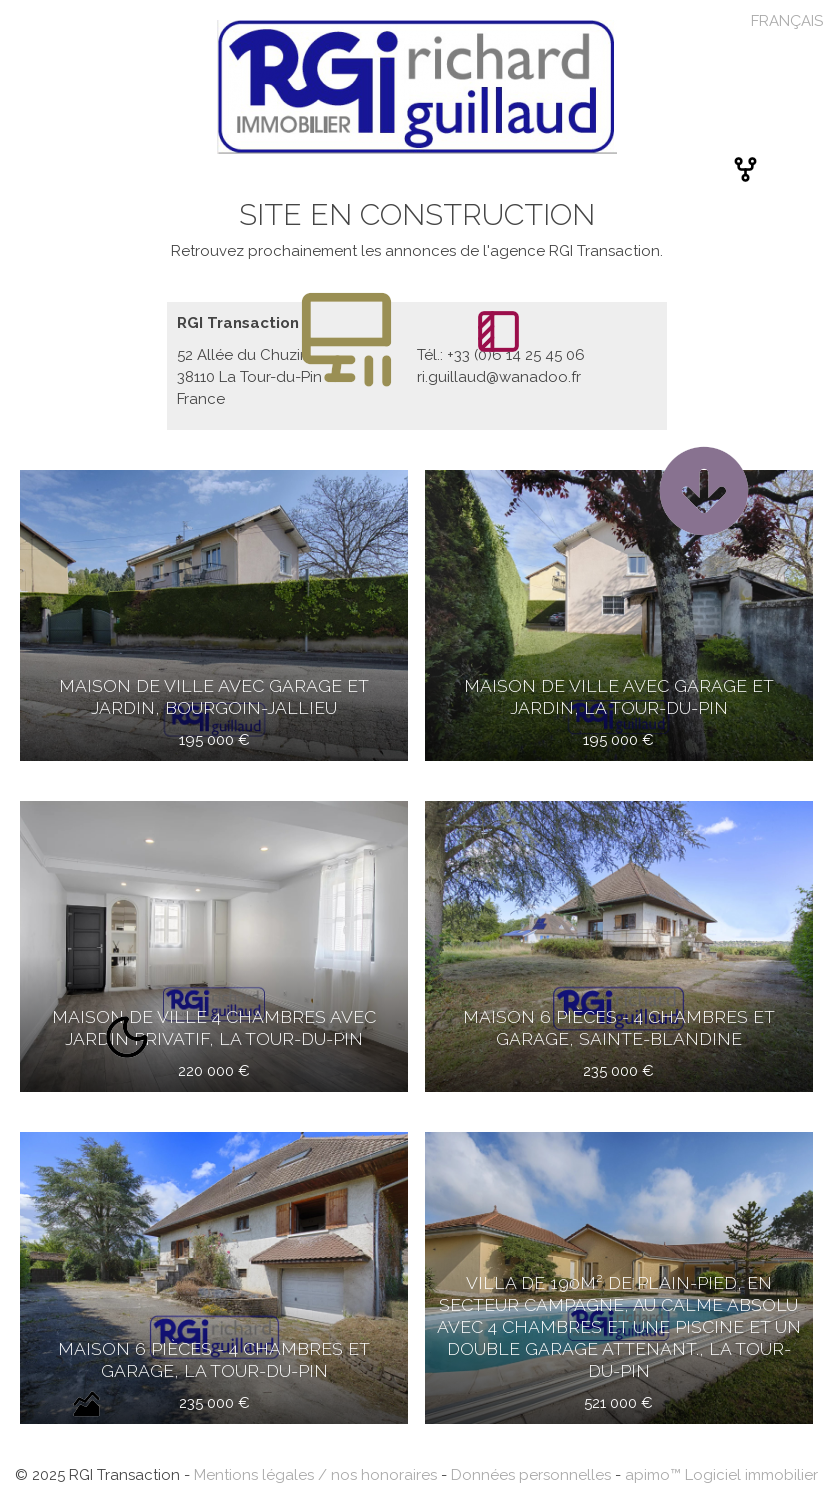  I want to click on download file or content, so click(704, 491).